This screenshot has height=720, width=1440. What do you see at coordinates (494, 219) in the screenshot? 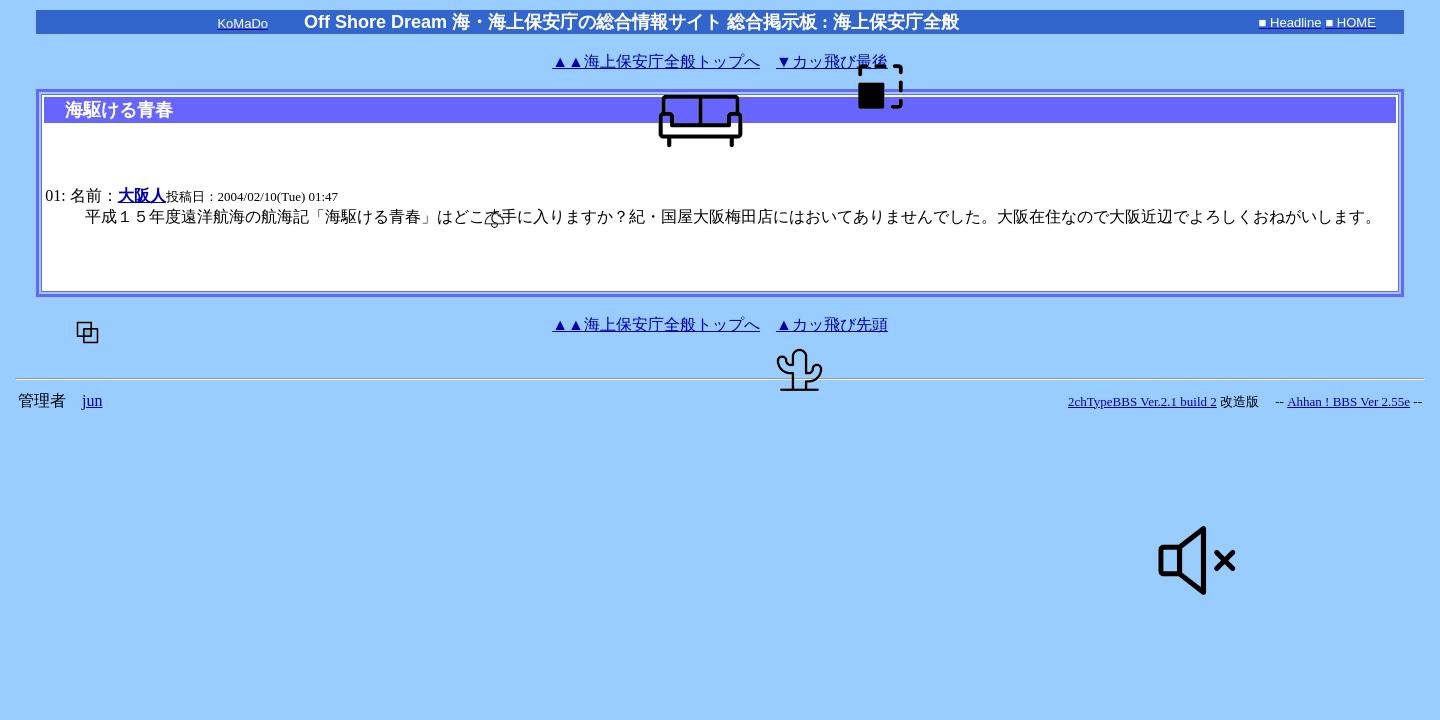
I see `toggle pendant light on/off` at bounding box center [494, 219].